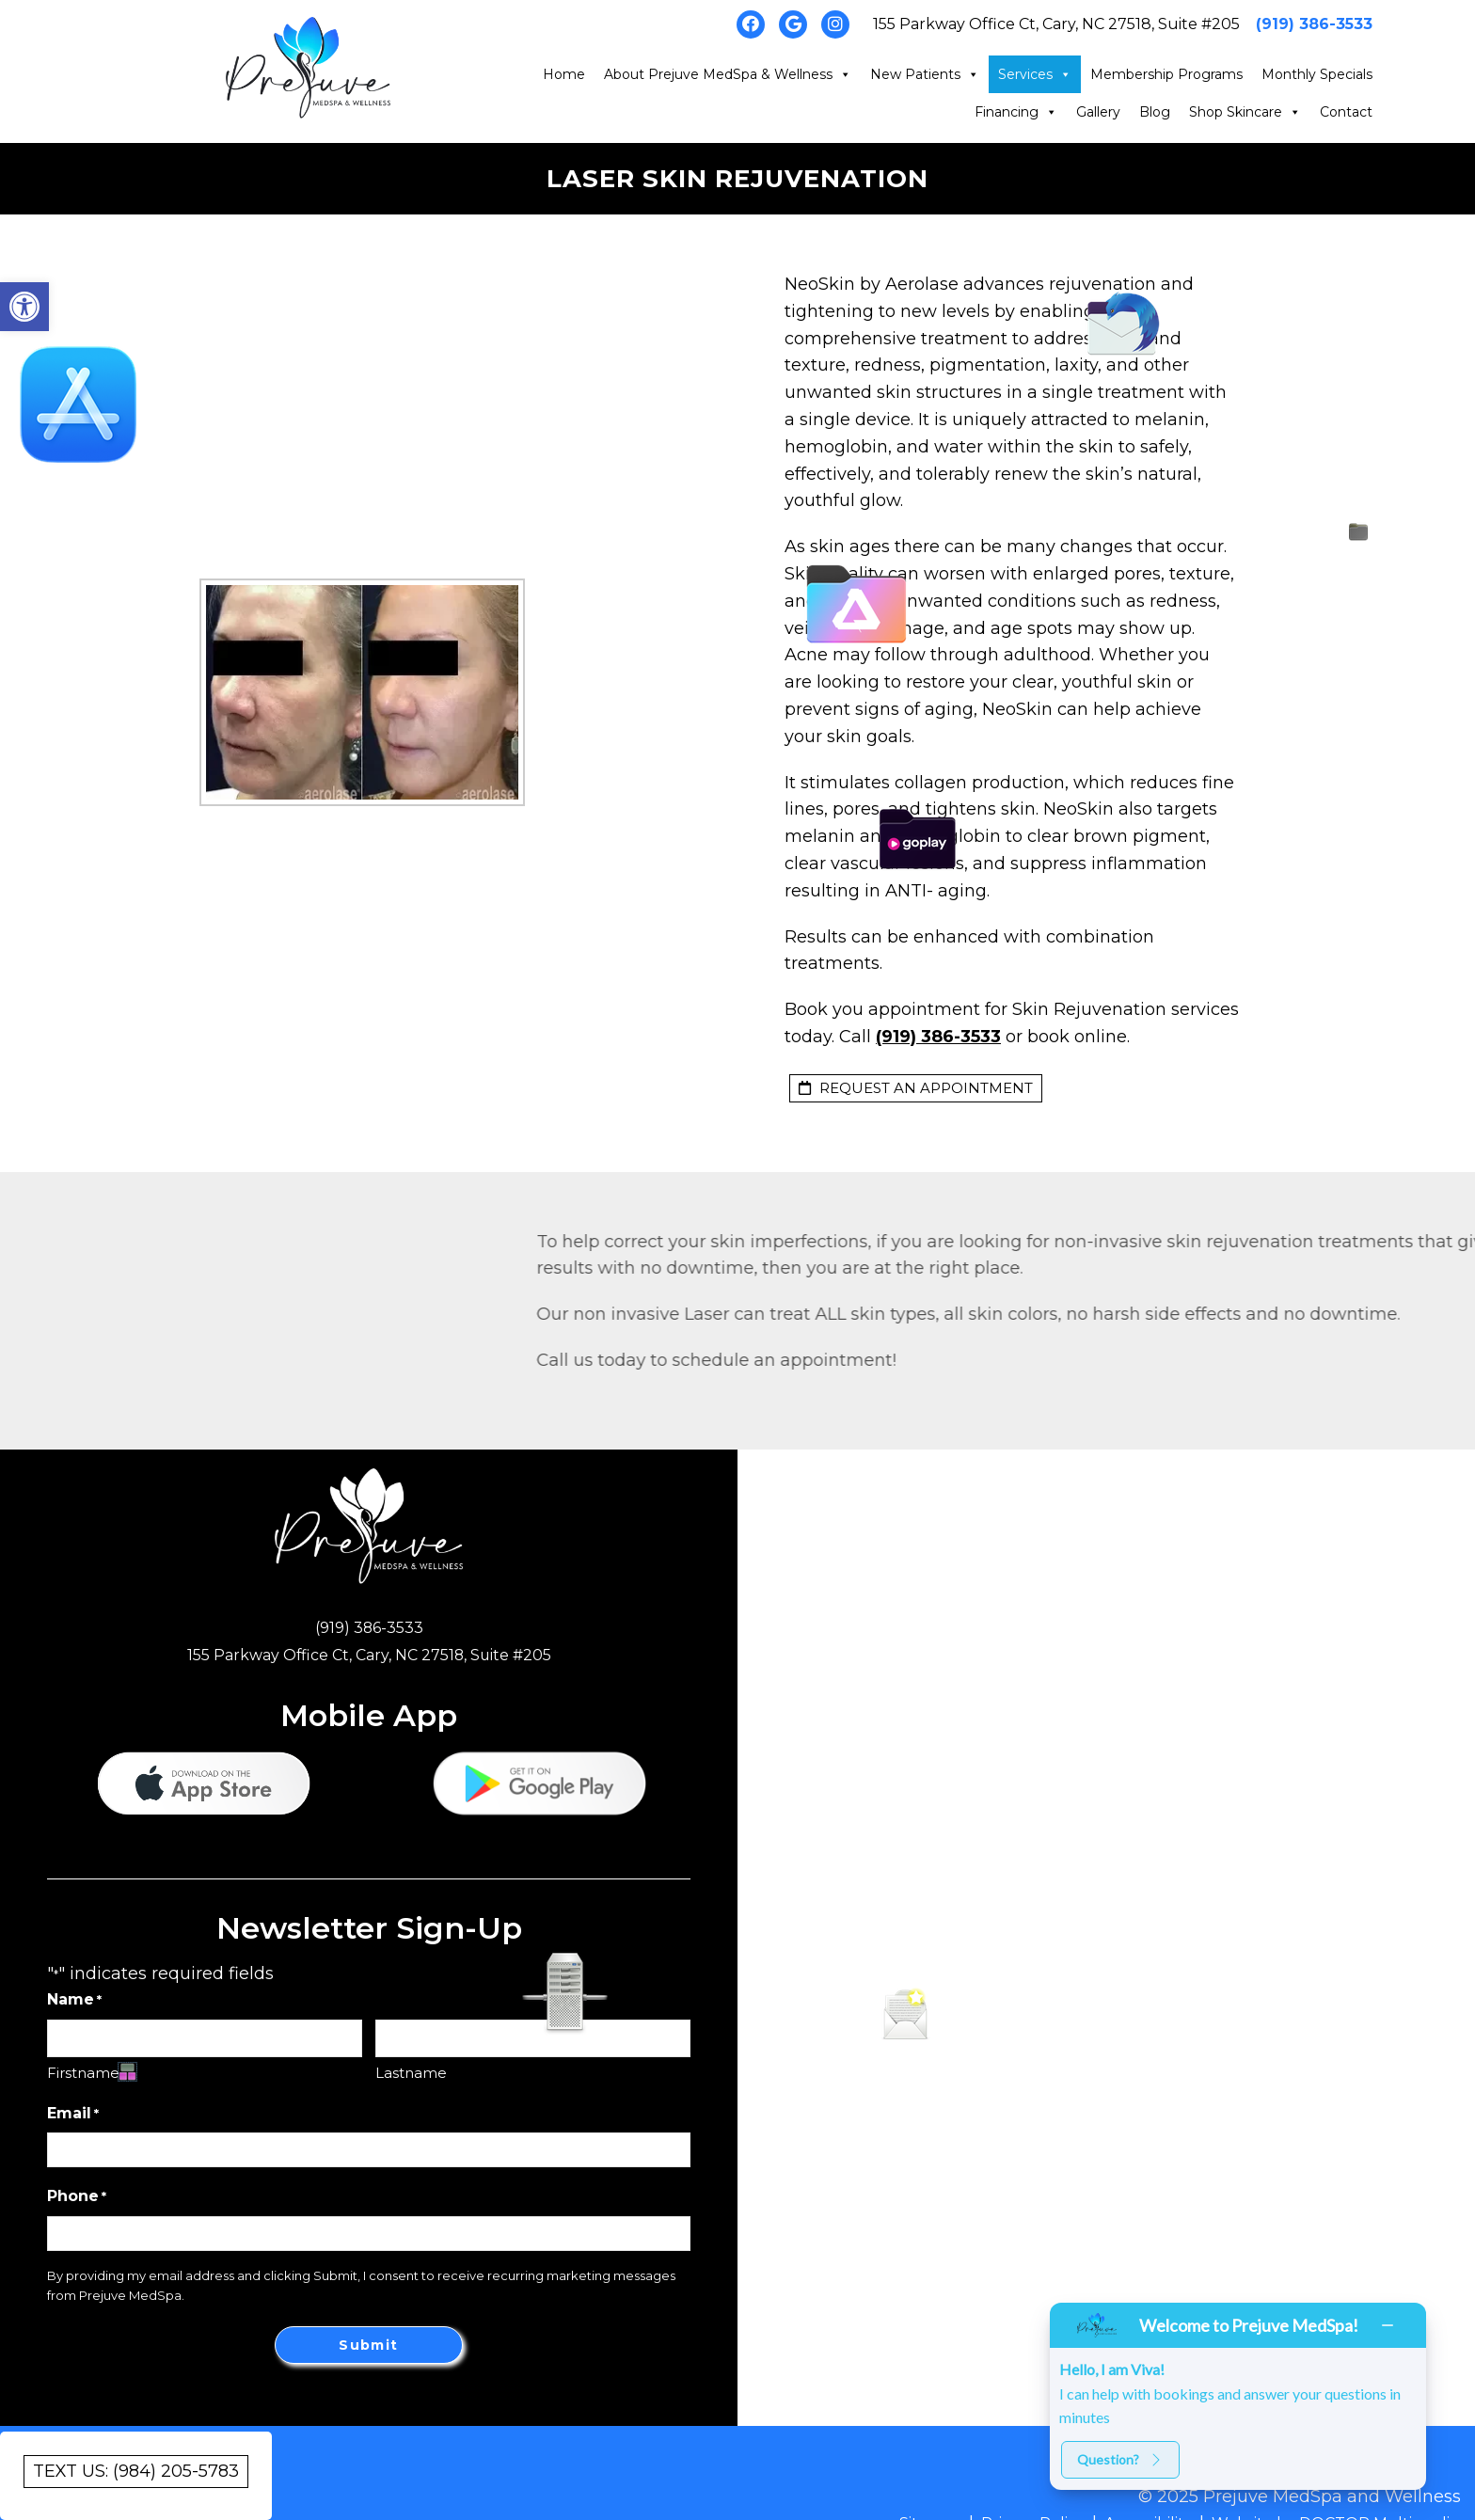  I want to click on access network server settings, so click(564, 1992).